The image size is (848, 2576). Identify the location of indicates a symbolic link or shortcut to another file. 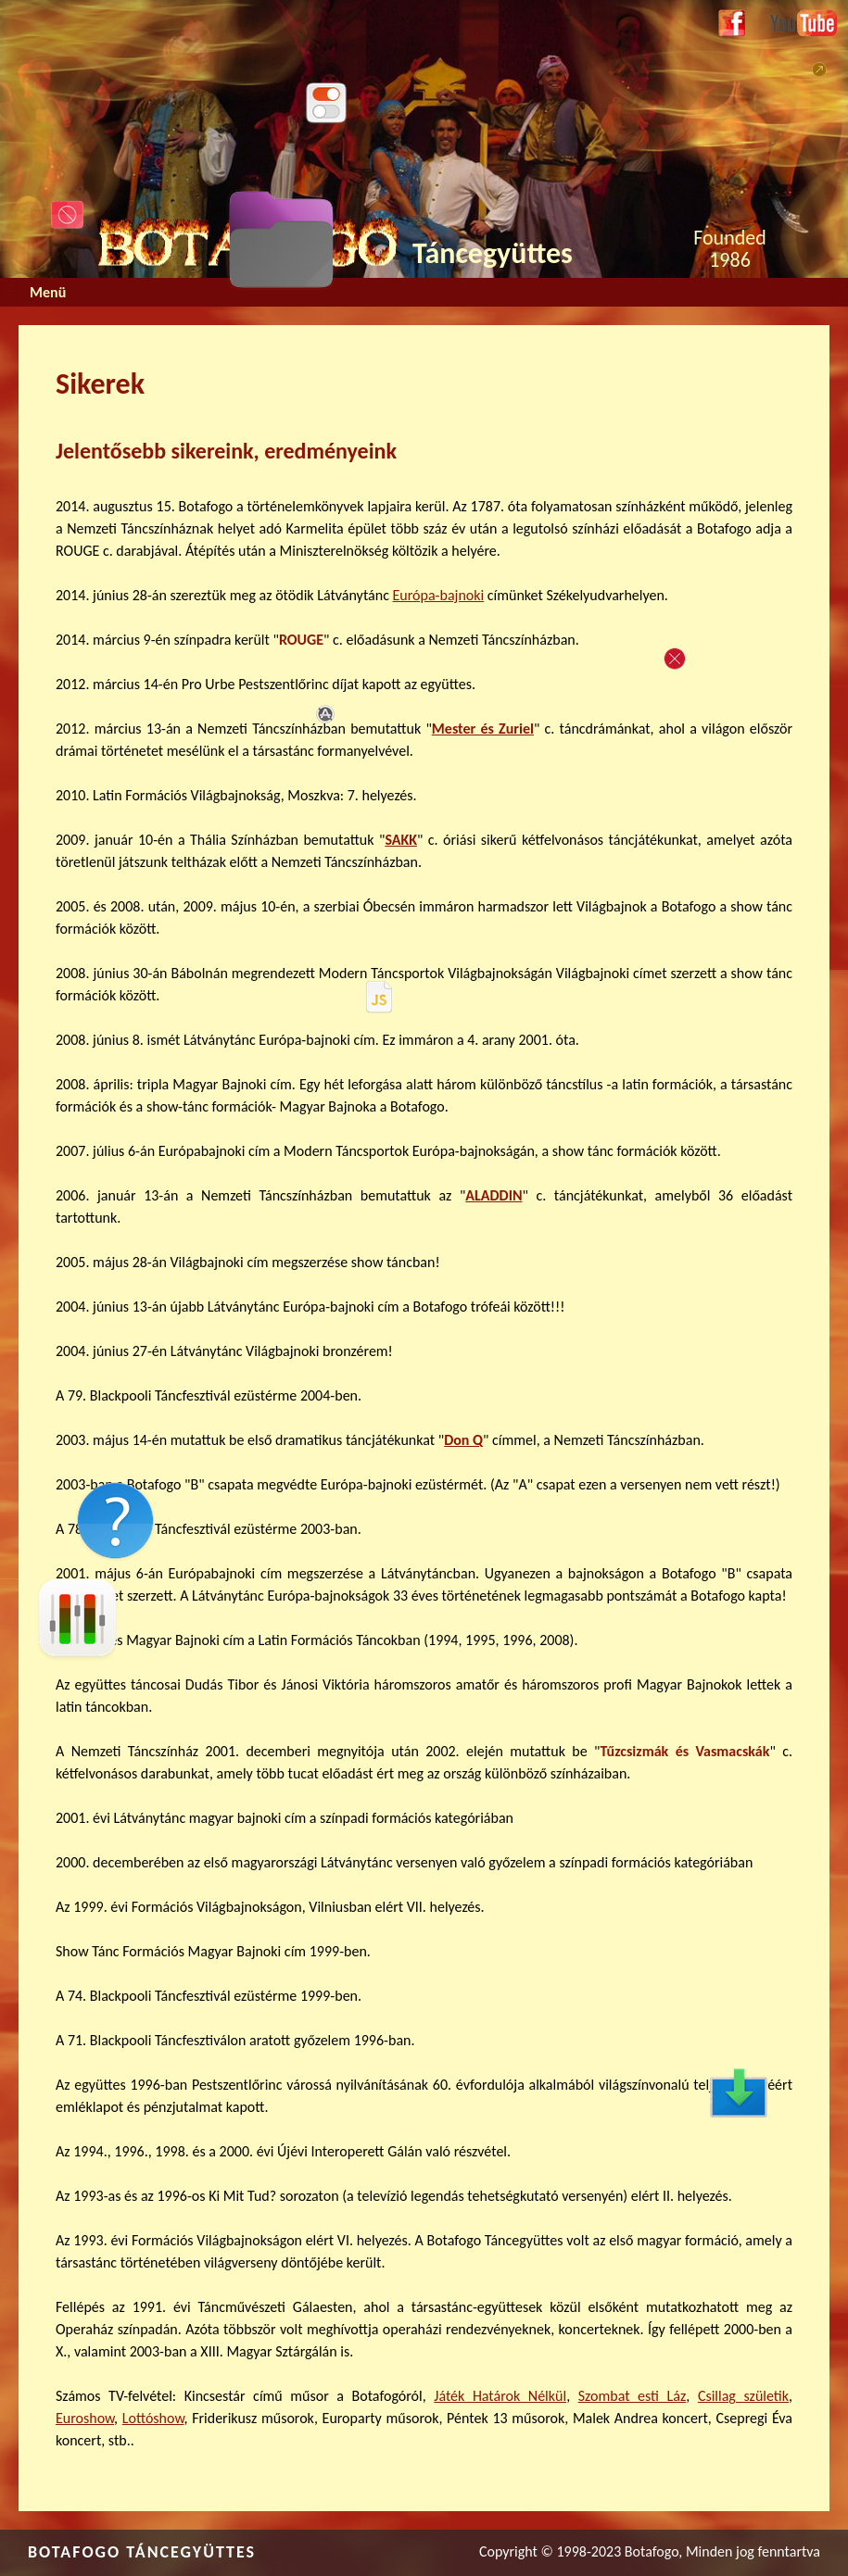
(819, 69).